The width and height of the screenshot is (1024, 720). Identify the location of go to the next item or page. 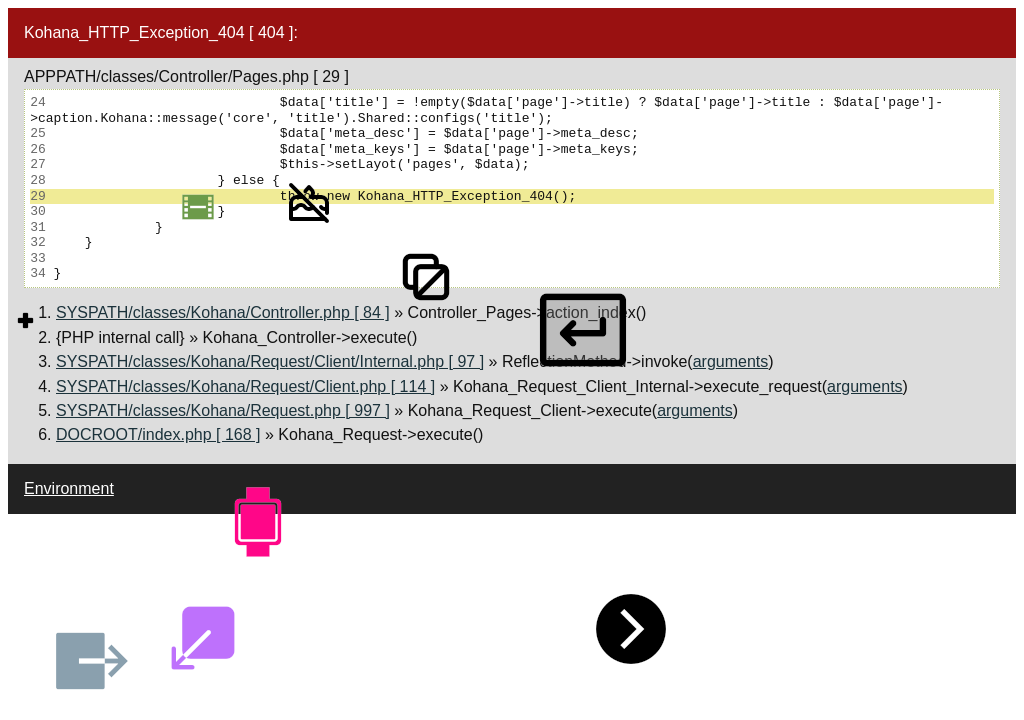
(631, 629).